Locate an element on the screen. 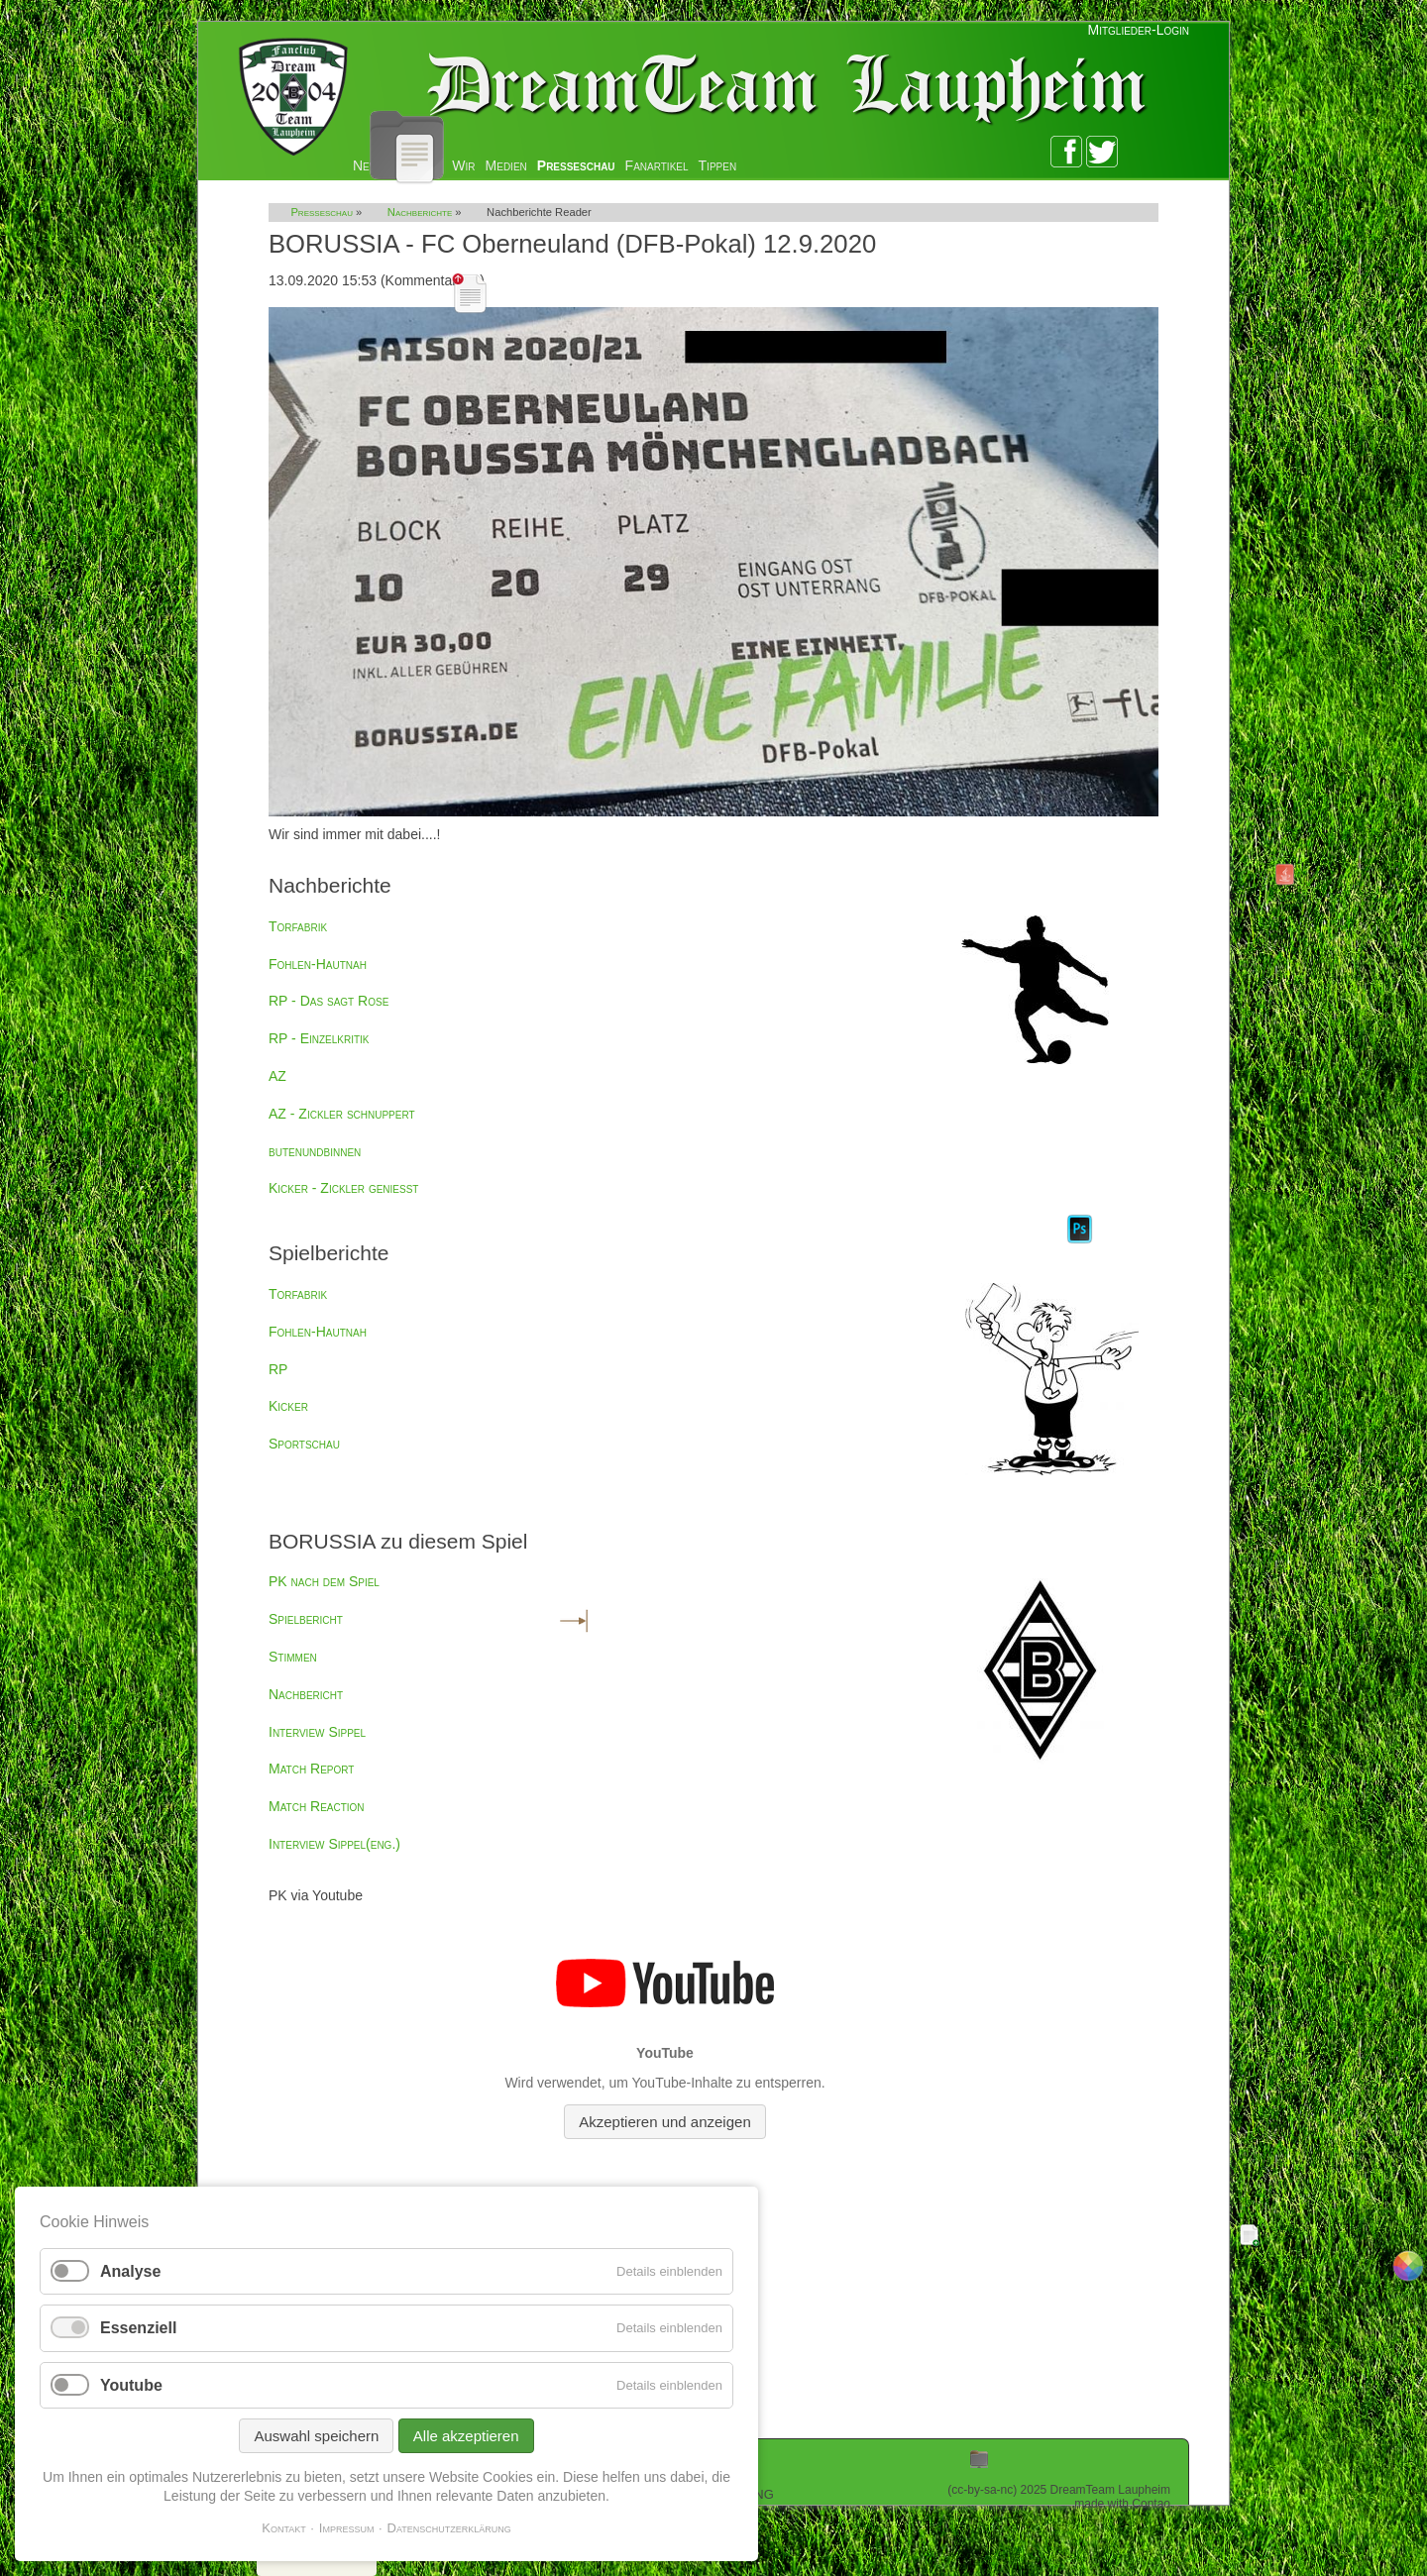 The height and width of the screenshot is (2576, 1427). open color picker tool is located at coordinates (1408, 2266).